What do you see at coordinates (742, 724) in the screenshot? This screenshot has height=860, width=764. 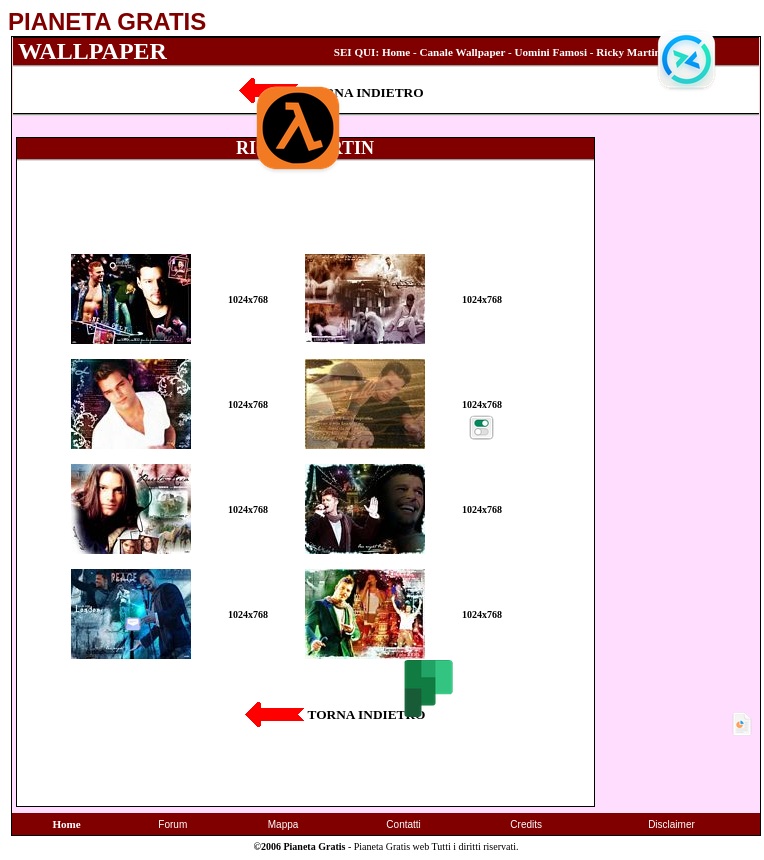 I see `open a presentation file` at bounding box center [742, 724].